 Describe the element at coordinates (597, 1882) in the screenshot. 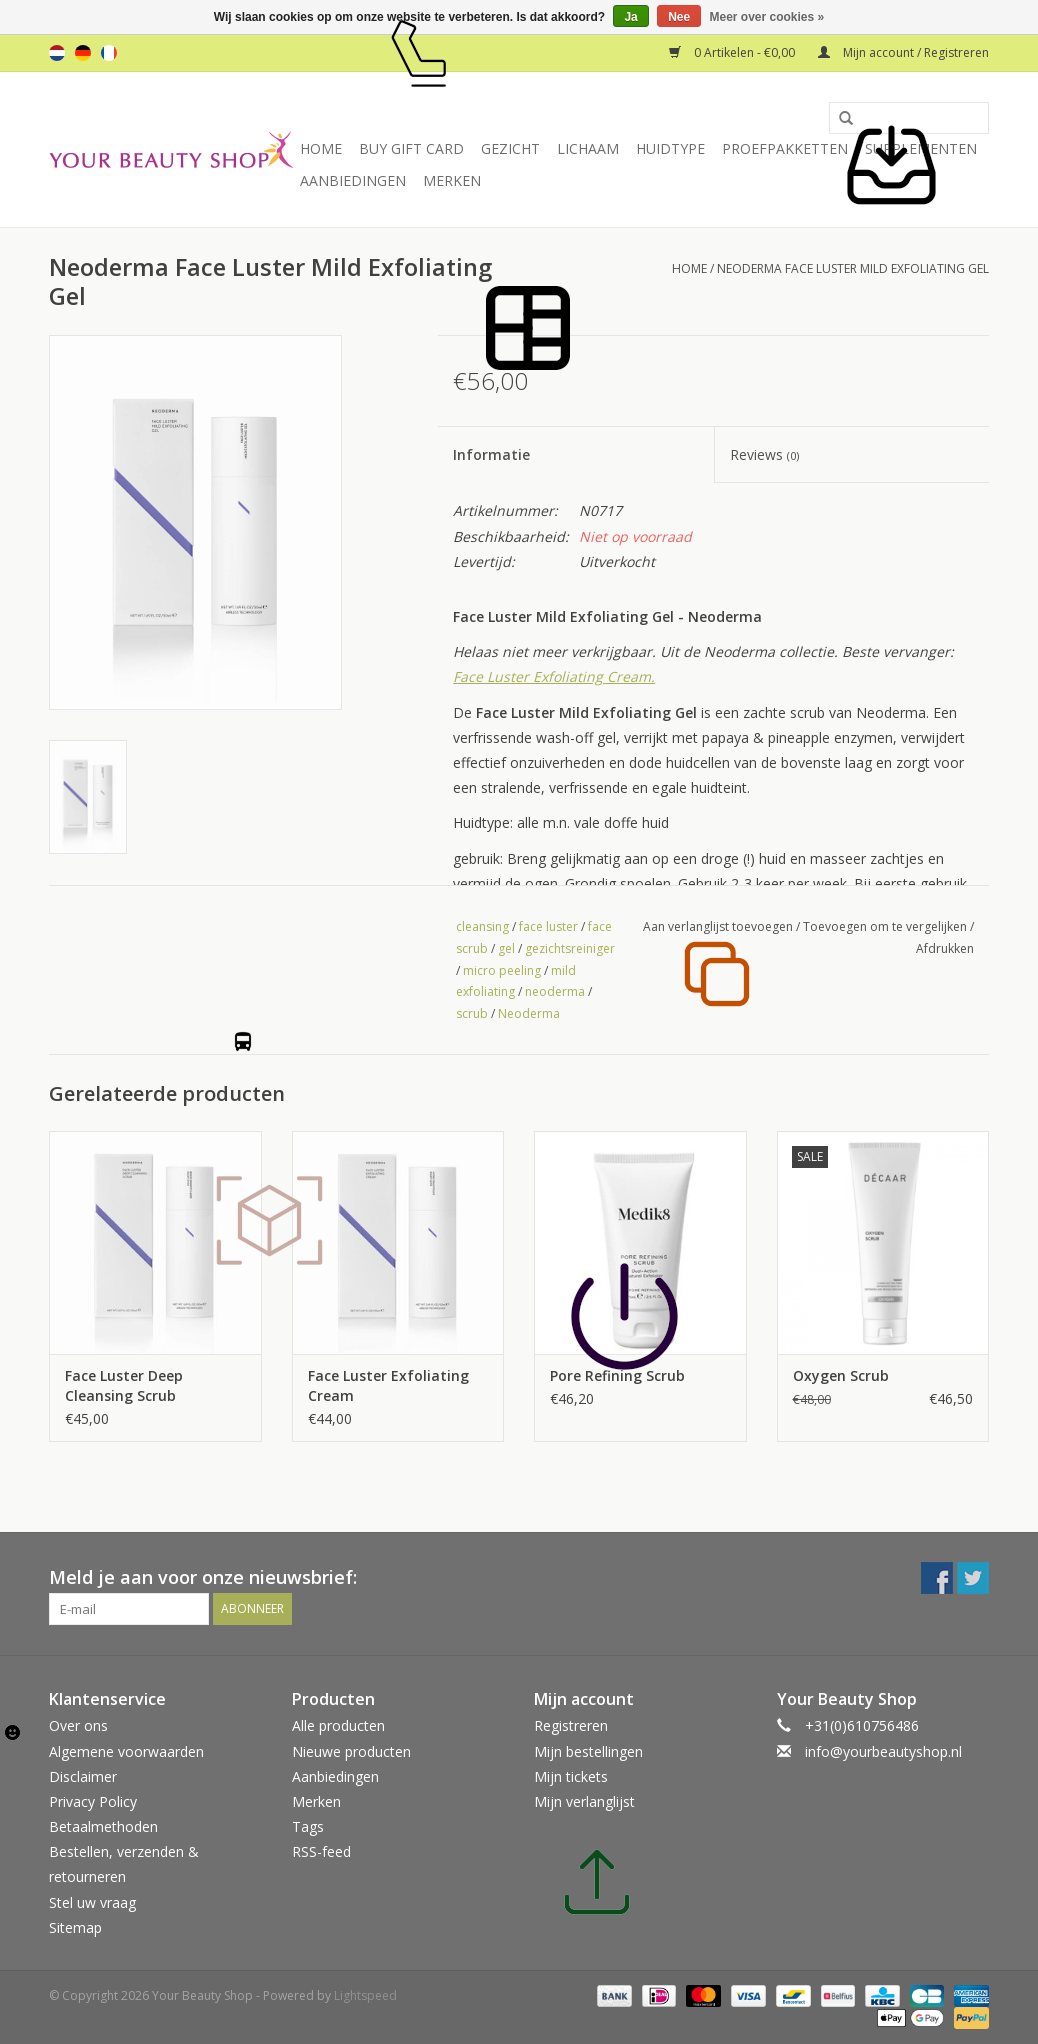

I see `upload a file or document` at that location.